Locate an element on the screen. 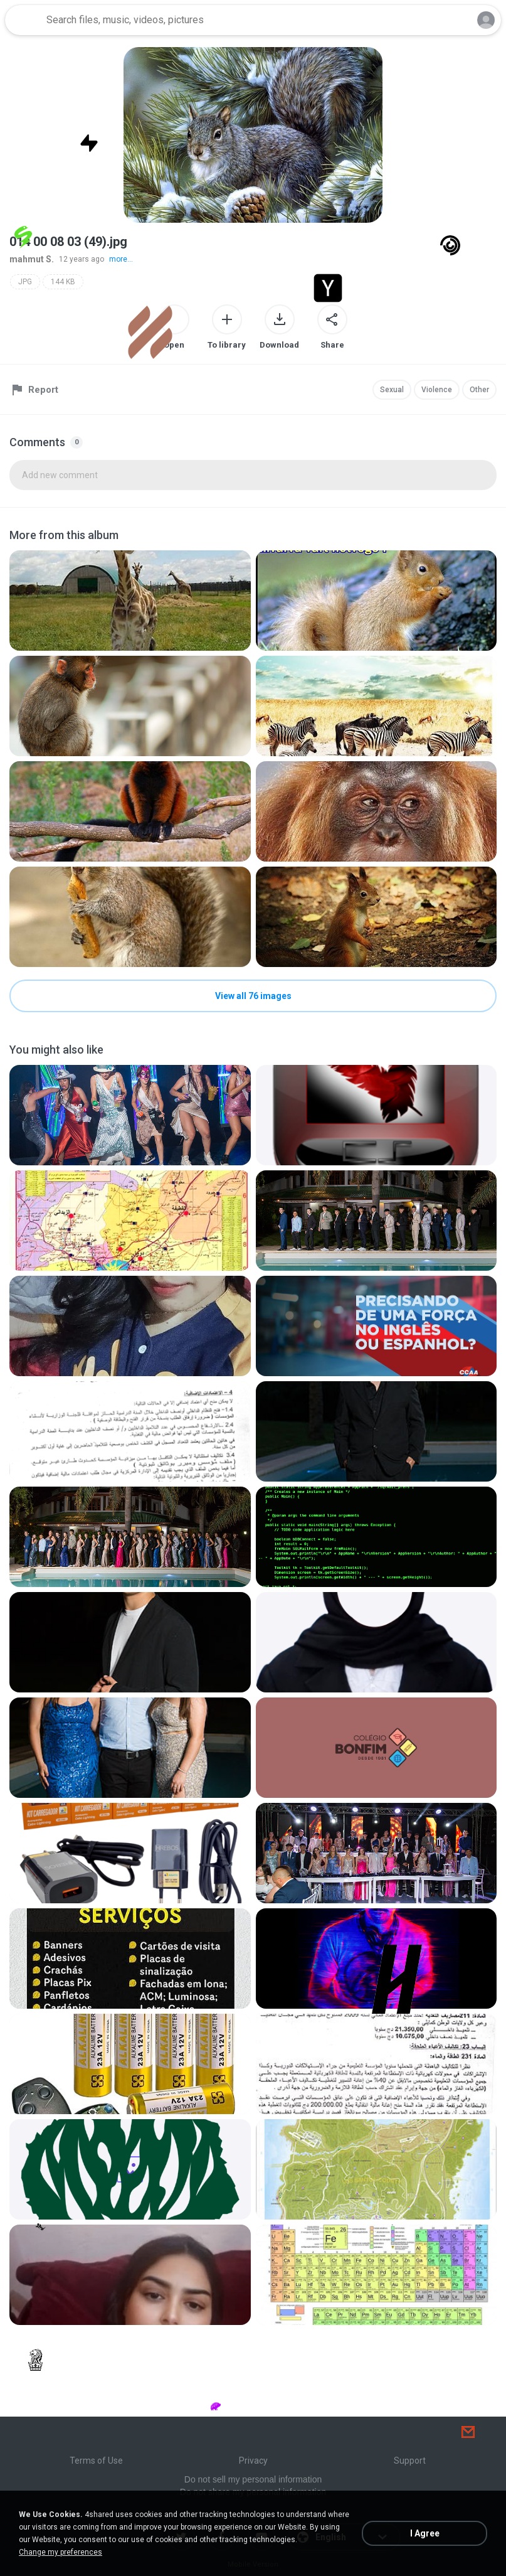 Image resolution: width=506 pixels, height=2576 pixels. the ritz-carlton hotel brand logo is located at coordinates (35, 2360).